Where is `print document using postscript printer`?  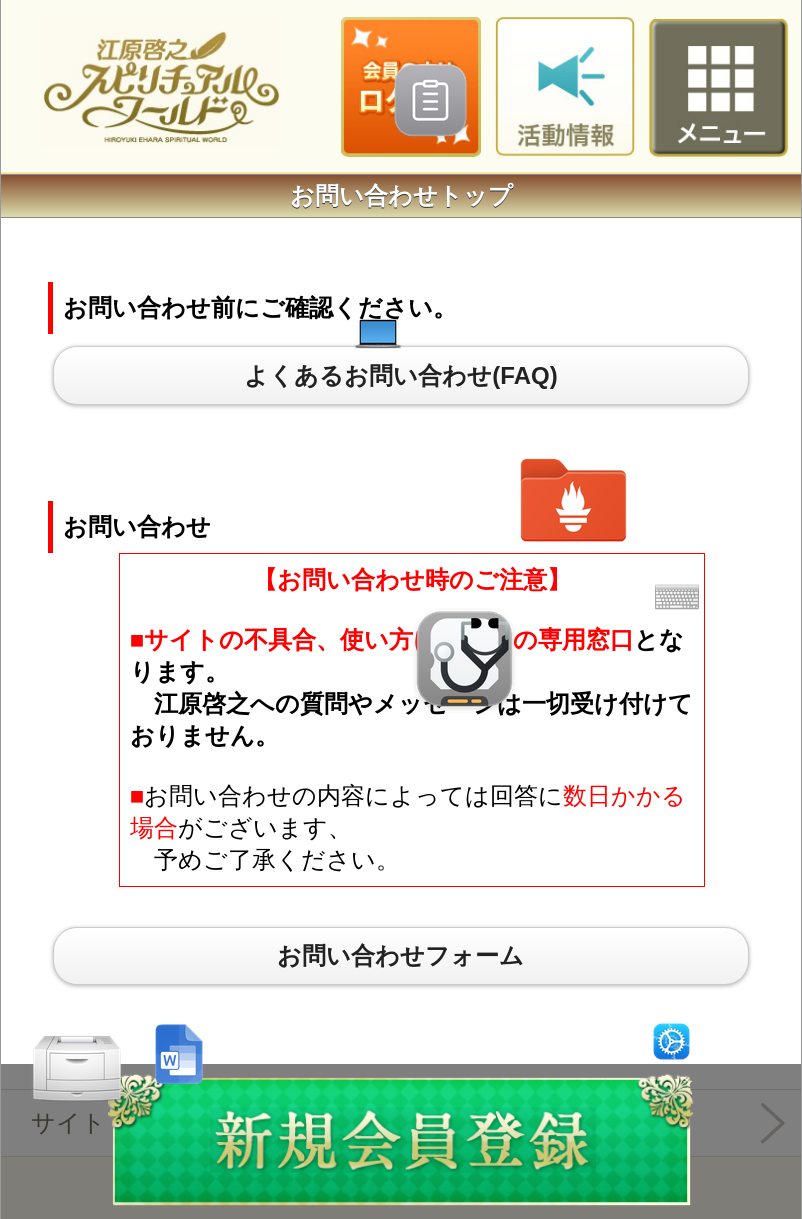 print document using postscript printer is located at coordinates (77, 1069).